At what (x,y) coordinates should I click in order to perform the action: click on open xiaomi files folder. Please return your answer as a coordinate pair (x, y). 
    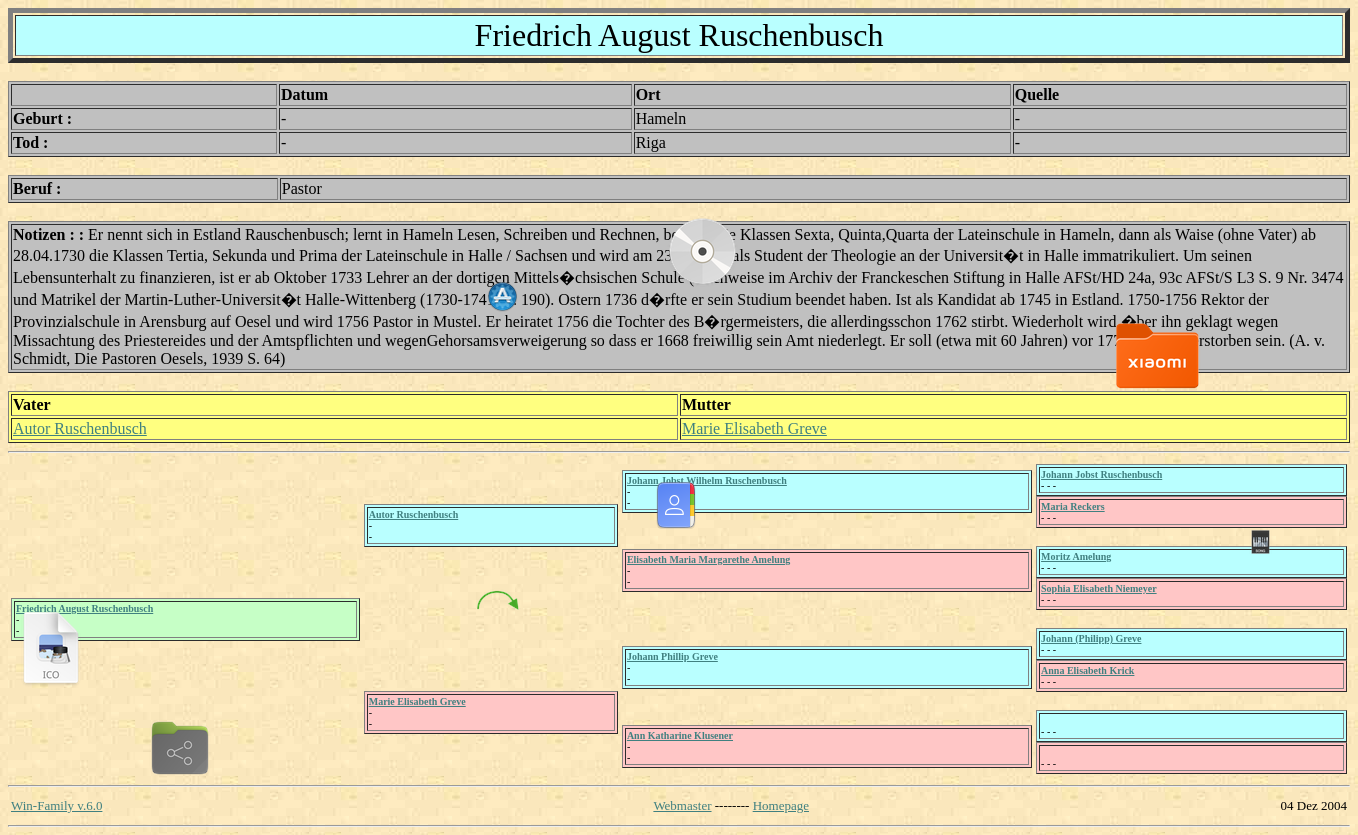
    Looking at the image, I should click on (1157, 358).